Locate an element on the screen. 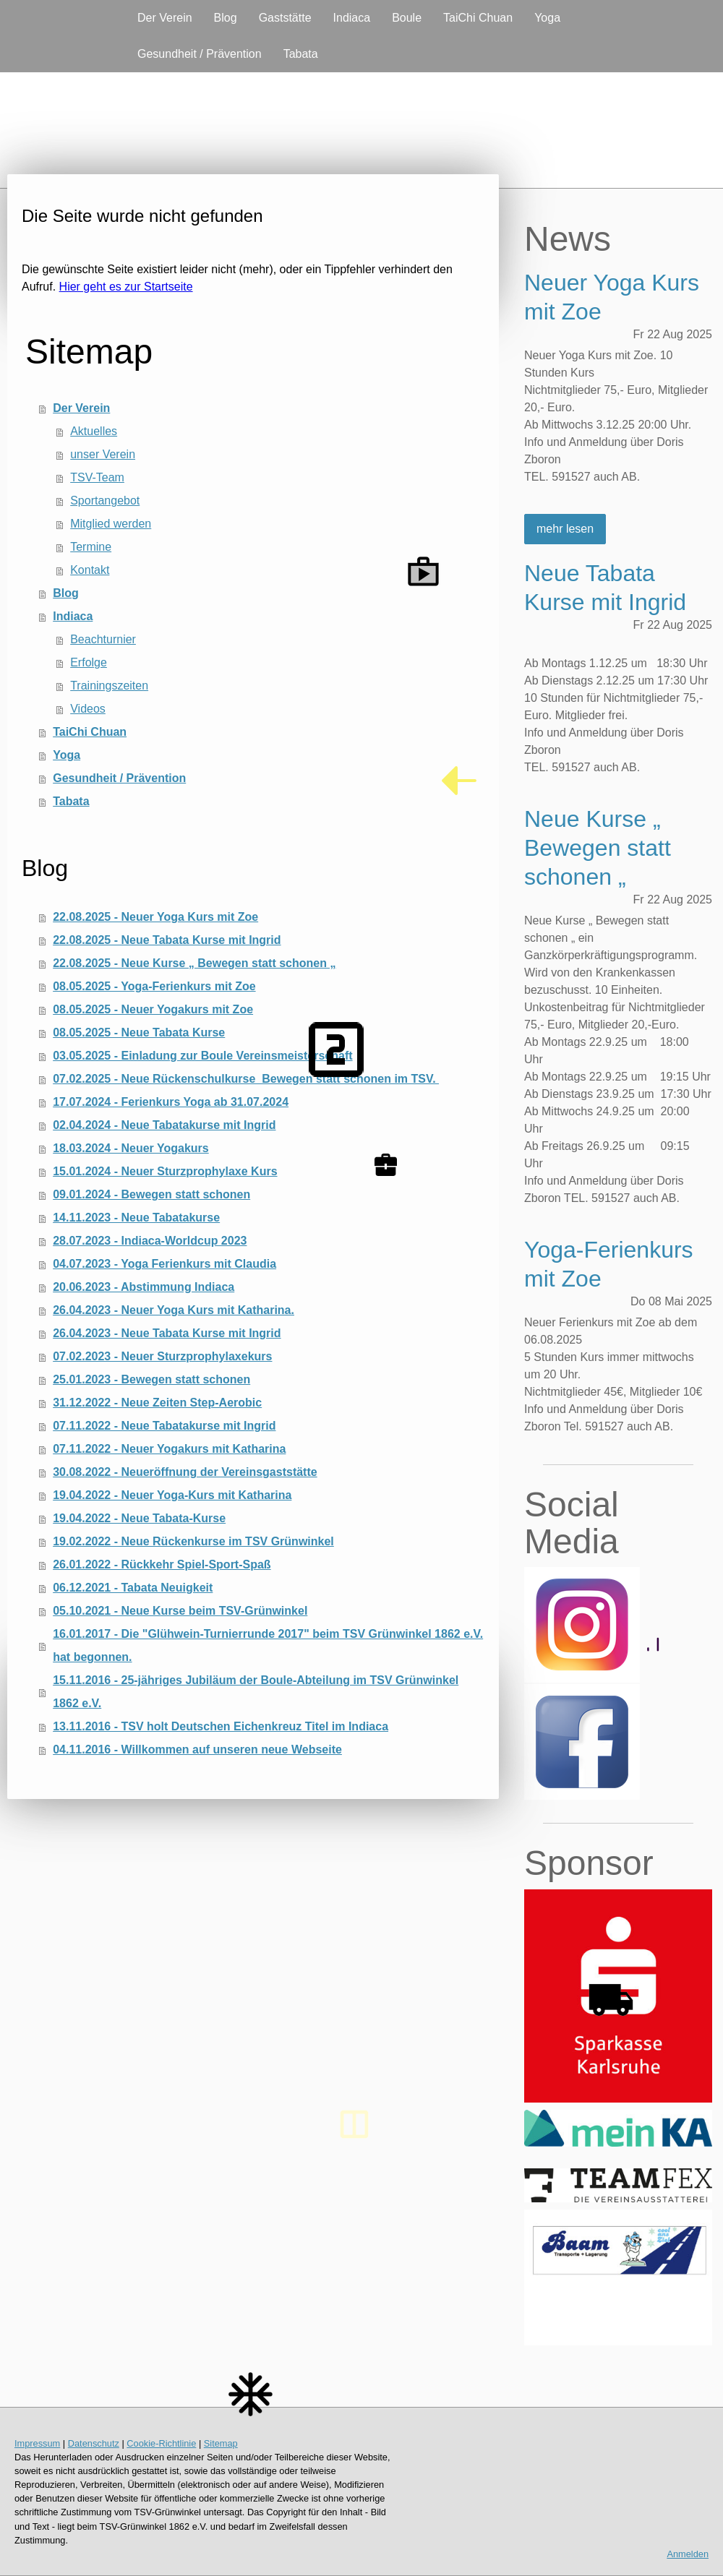 The image size is (723, 2576). view your portfolio or work samples is located at coordinates (385, 1164).